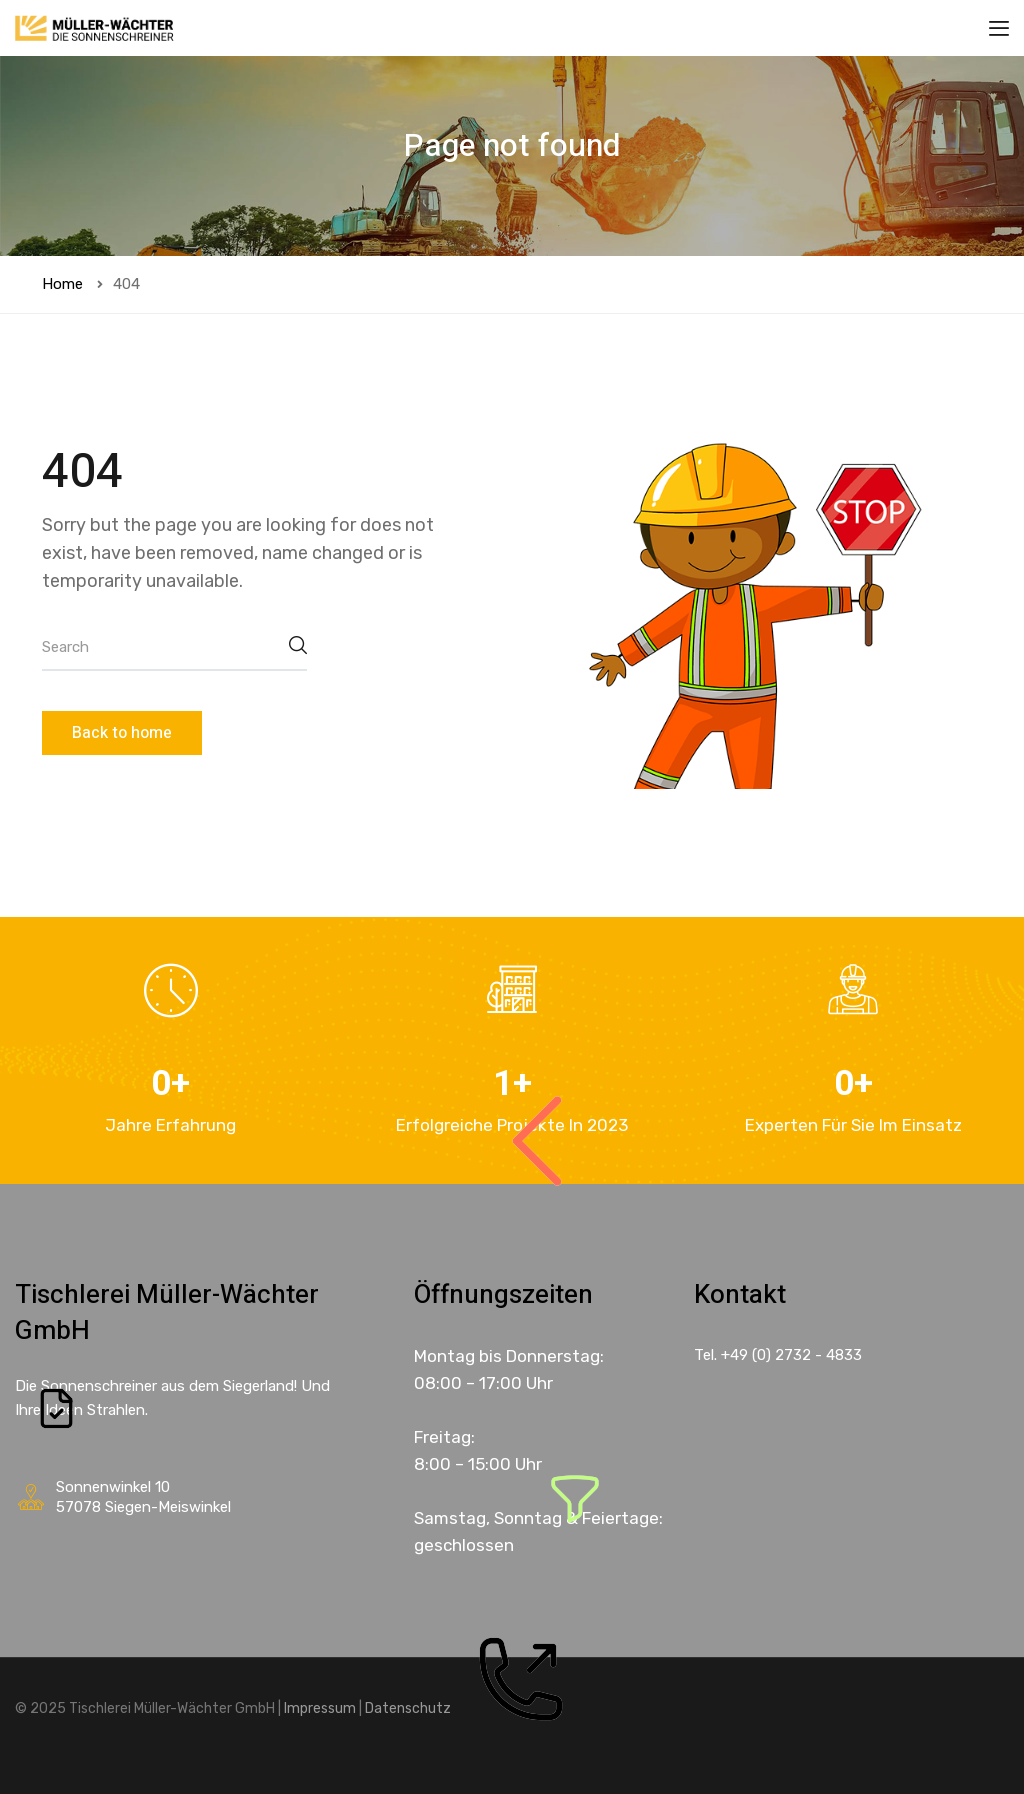 This screenshot has width=1024, height=1794. I want to click on go back to the previous screen, so click(537, 1141).